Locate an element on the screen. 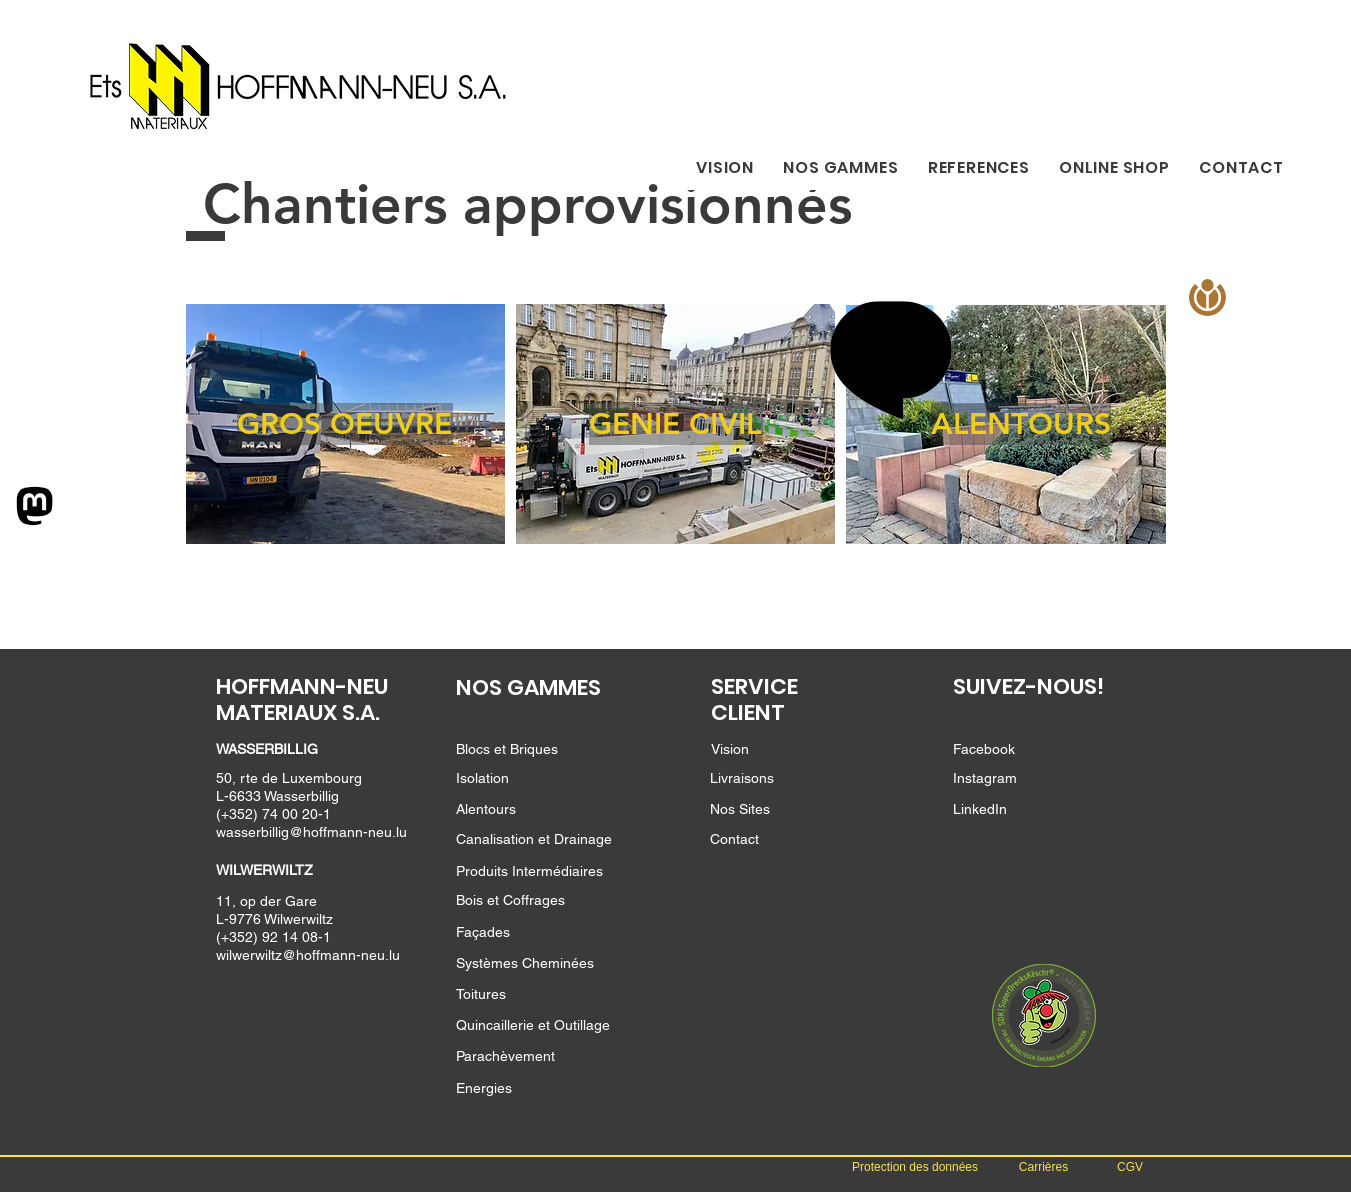 The width and height of the screenshot is (1351, 1192). visit the Wikimedia Foundation website is located at coordinates (1207, 297).